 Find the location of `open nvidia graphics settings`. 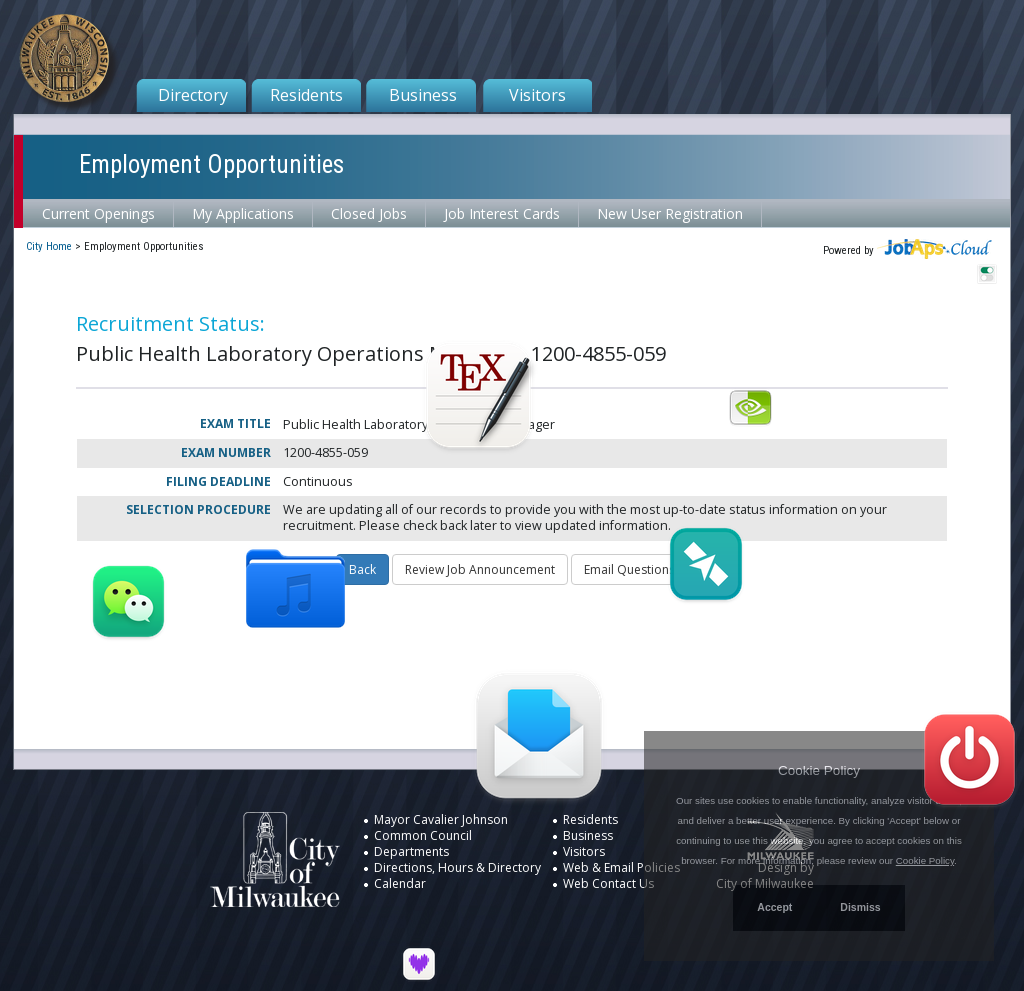

open nvidia graphics settings is located at coordinates (750, 407).